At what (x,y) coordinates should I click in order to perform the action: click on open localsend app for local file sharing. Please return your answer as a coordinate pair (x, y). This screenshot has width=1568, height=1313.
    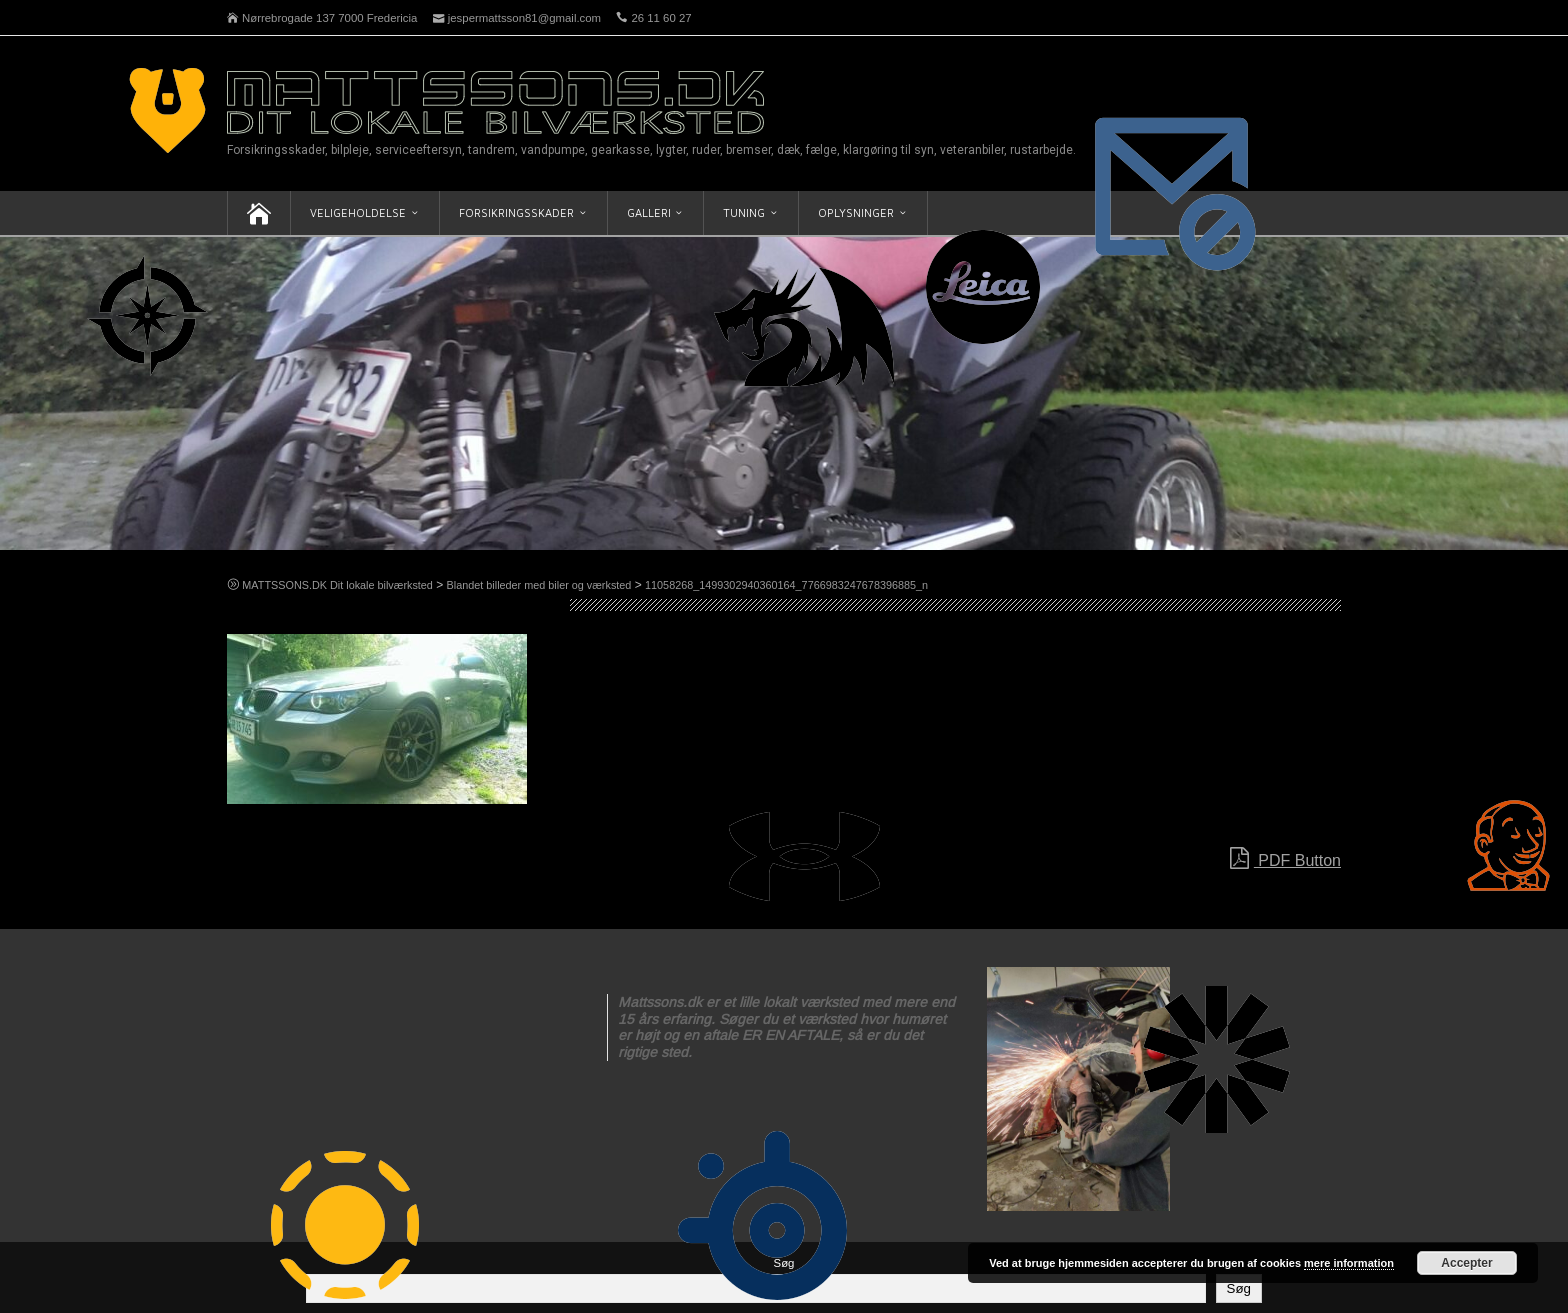
    Looking at the image, I should click on (345, 1225).